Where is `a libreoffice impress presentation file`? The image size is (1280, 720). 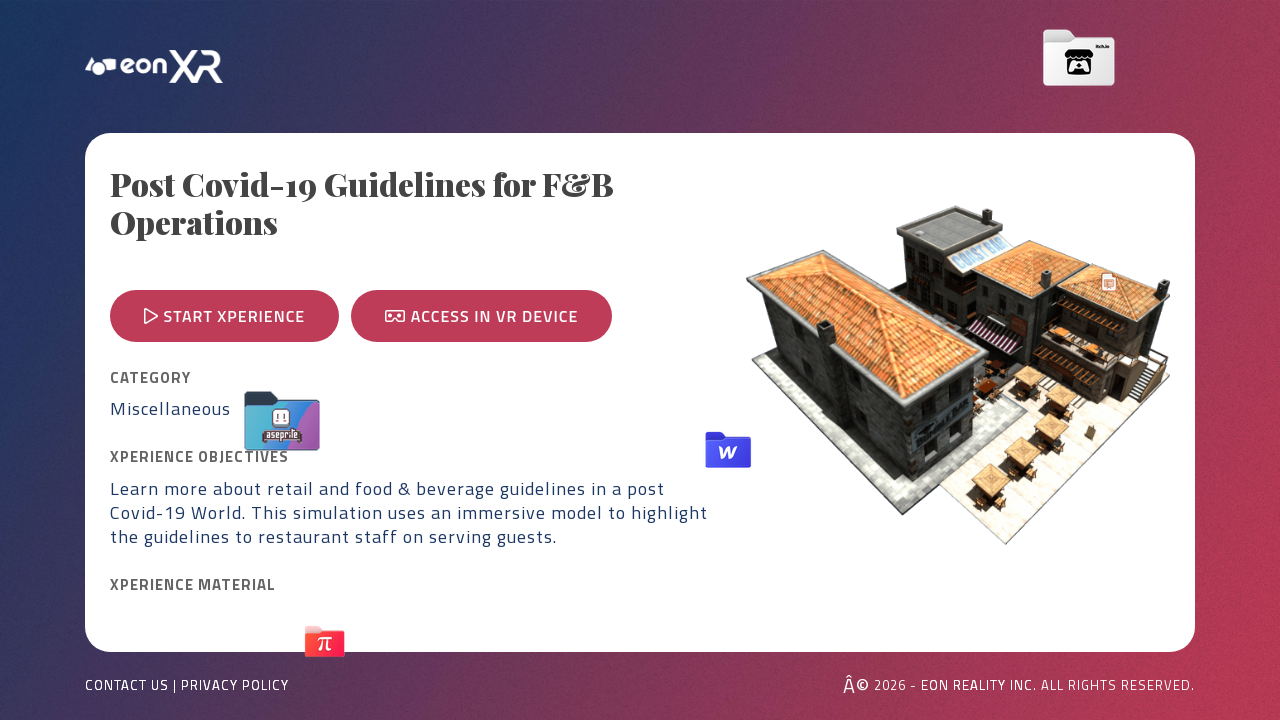
a libreoffice impress presentation file is located at coordinates (1109, 282).